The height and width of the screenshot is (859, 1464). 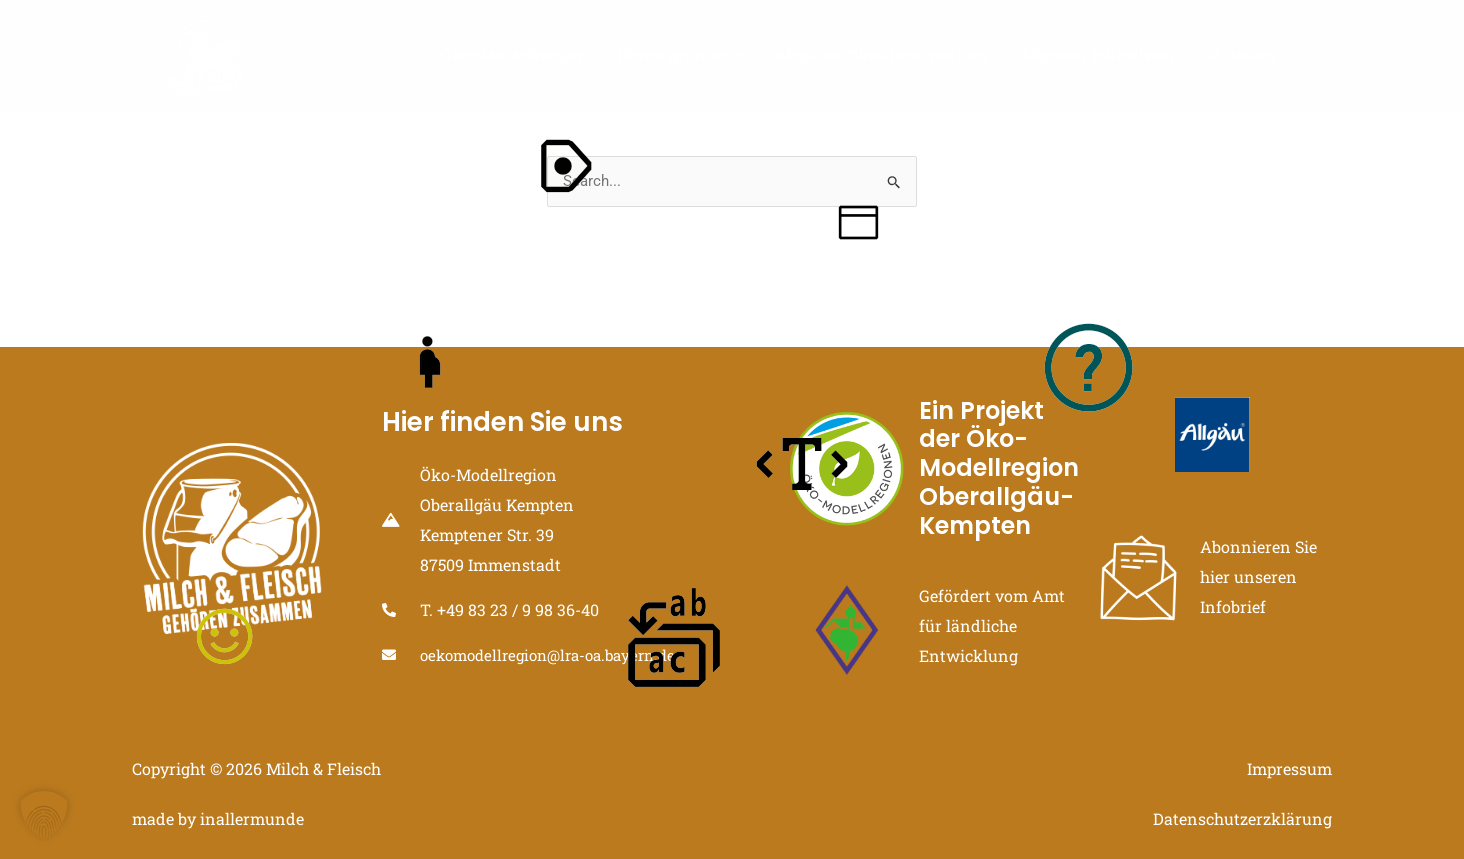 What do you see at coordinates (670, 637) in the screenshot?
I see `replace all occurrences in document` at bounding box center [670, 637].